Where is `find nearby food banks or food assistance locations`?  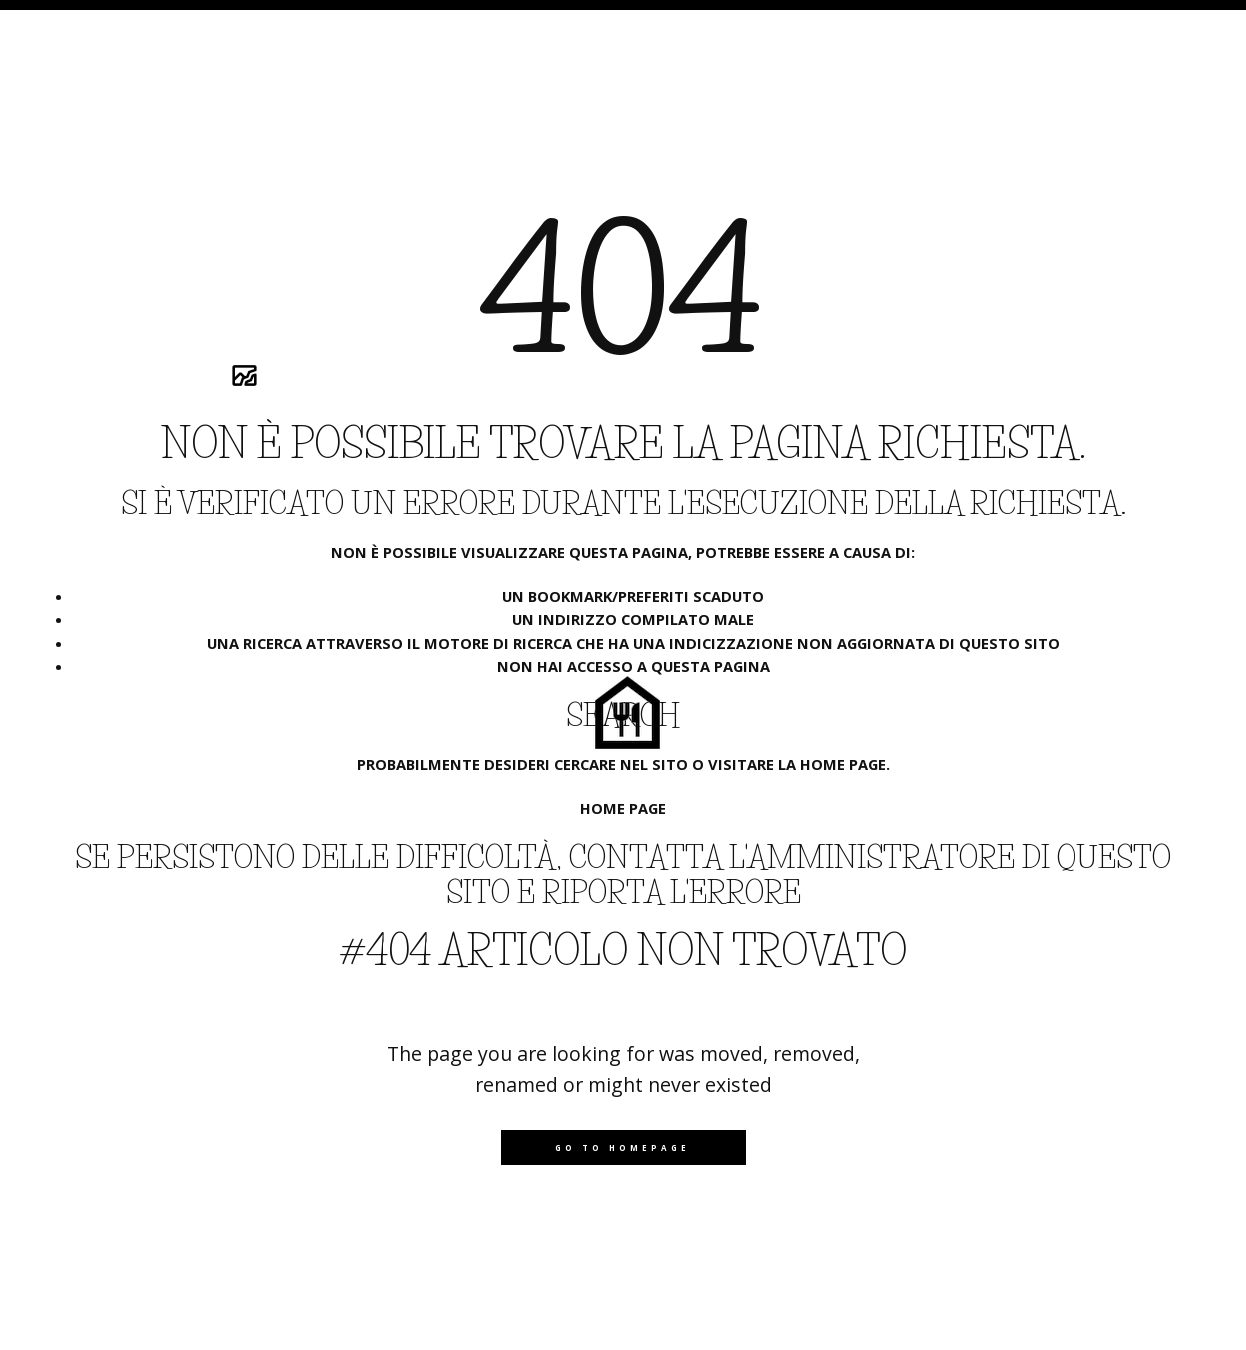
find nearby food banks or food assistance locations is located at coordinates (627, 712).